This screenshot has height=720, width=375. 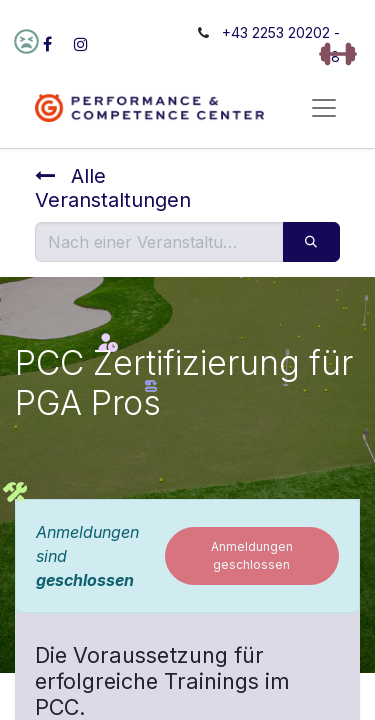 What do you see at coordinates (26, 41) in the screenshot?
I see `indicates user fatigue or exhaustion status` at bounding box center [26, 41].